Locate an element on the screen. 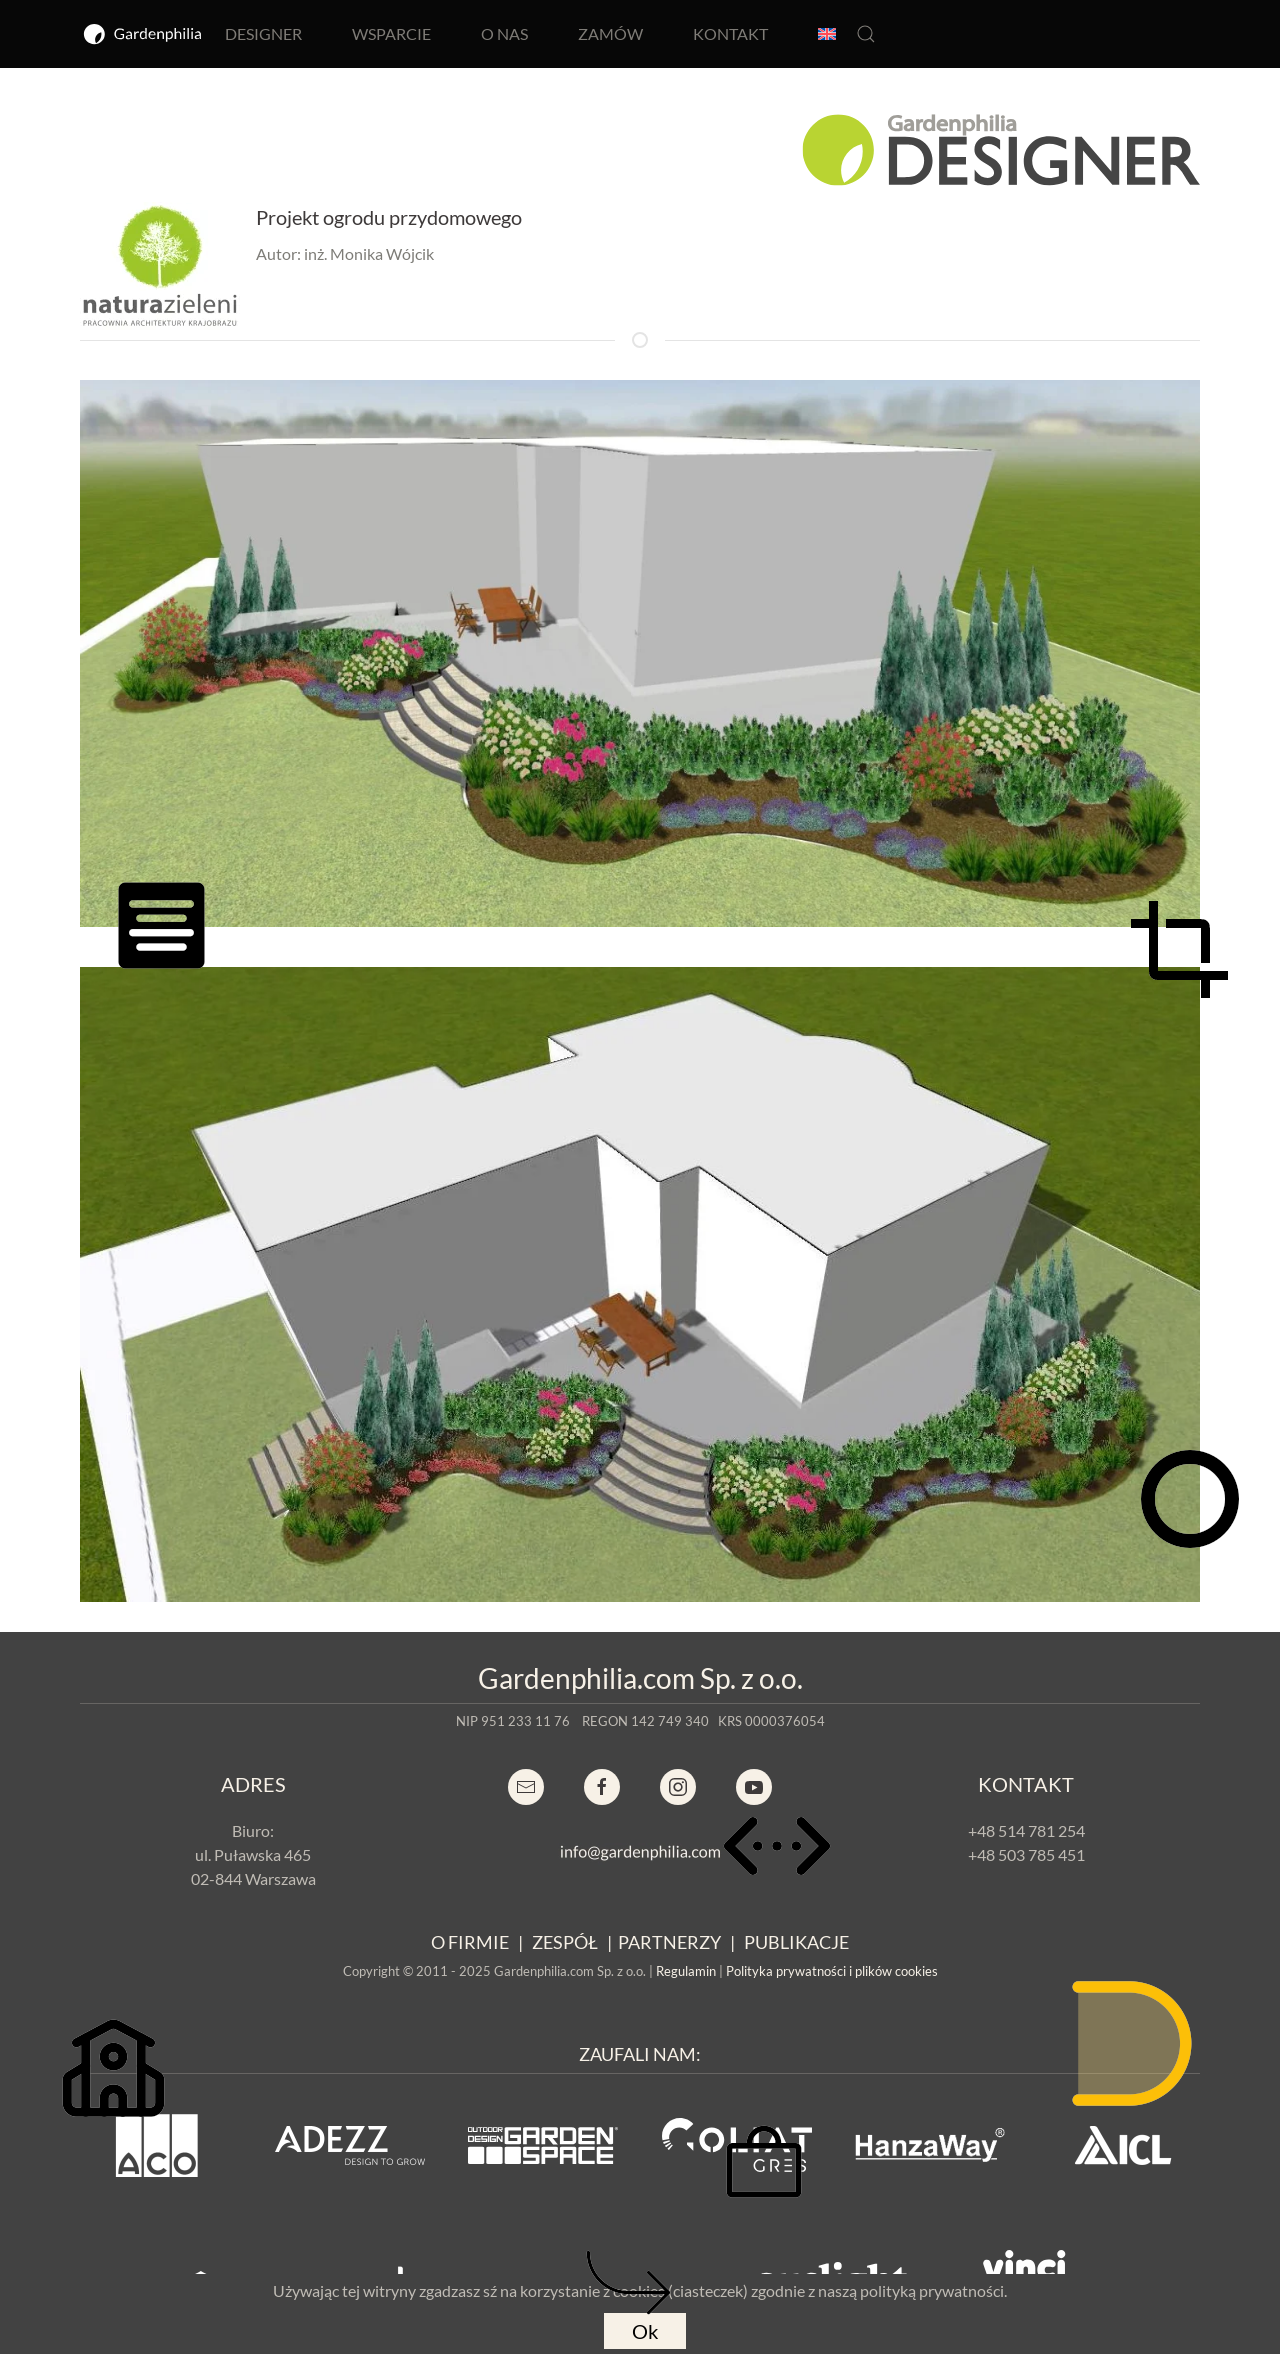 Image resolution: width=1280 pixels, height=2354 pixels. reply to a message is located at coordinates (628, 2282).